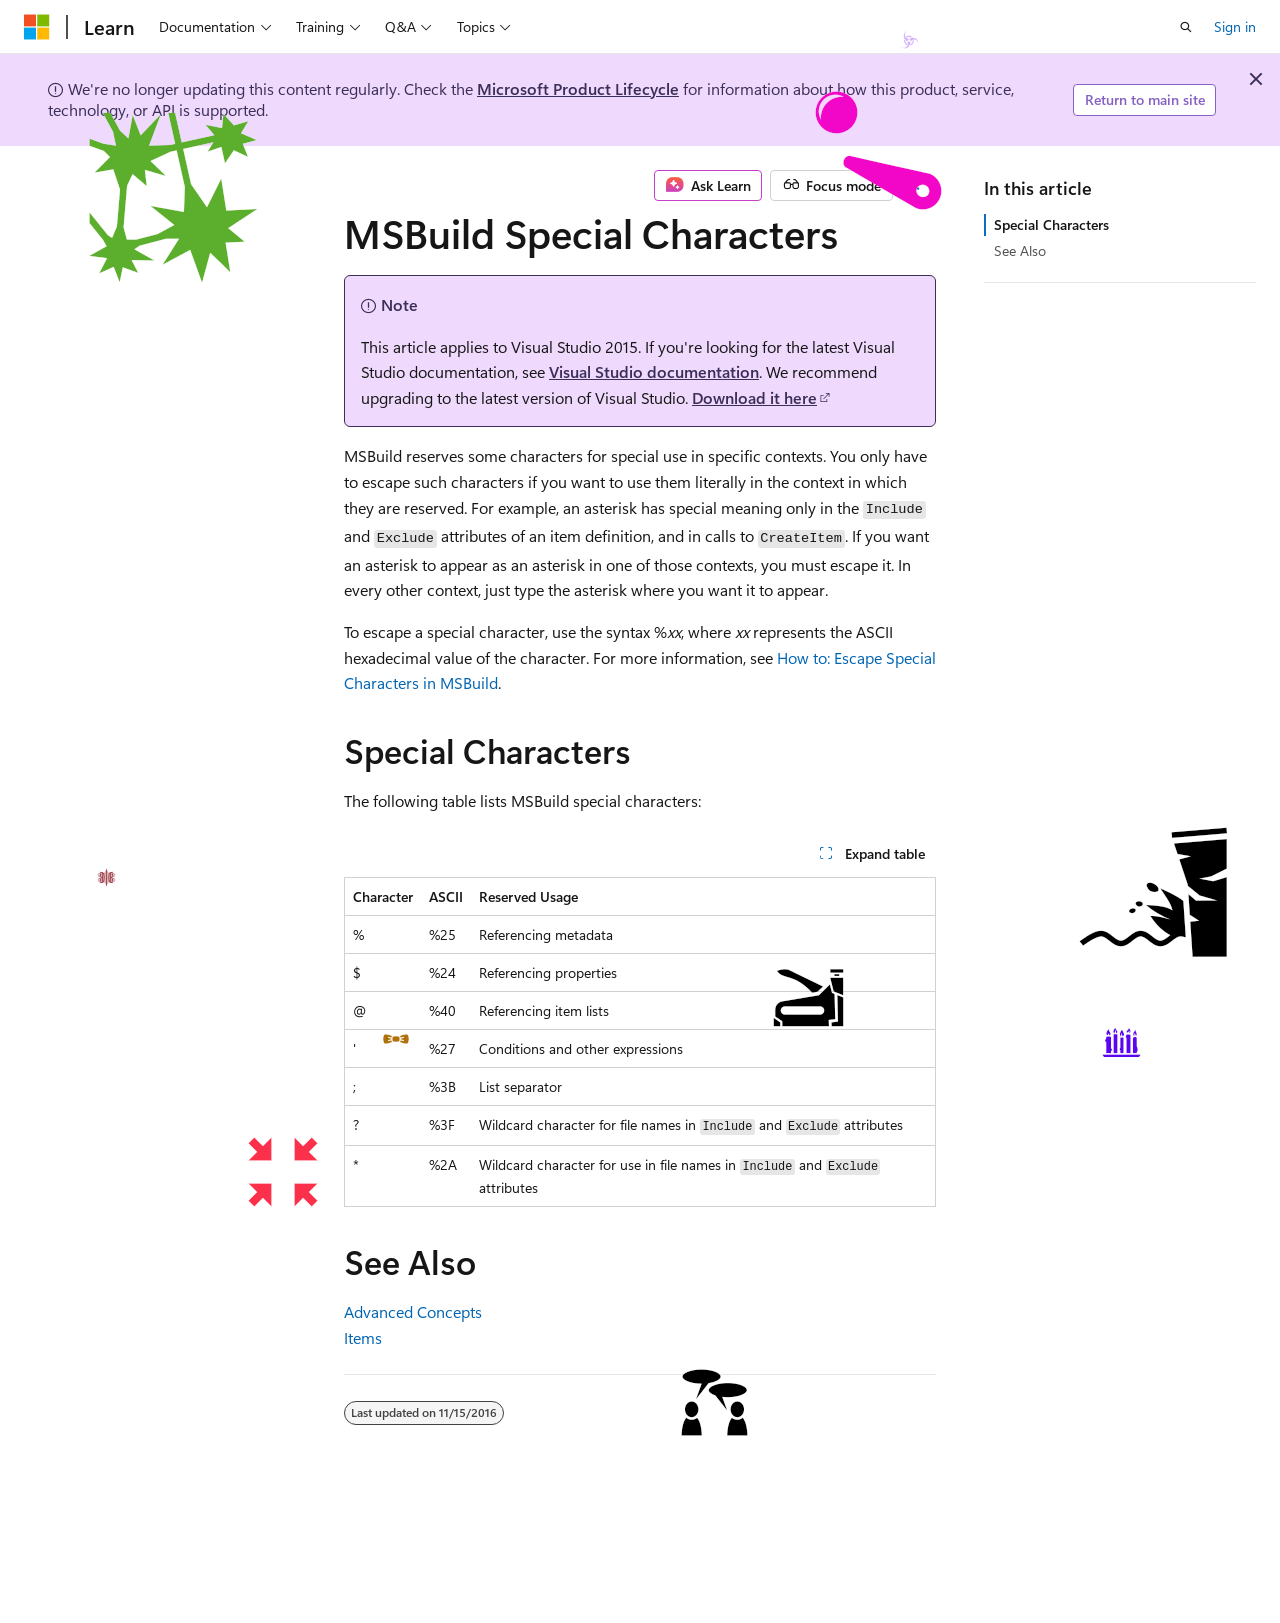 The height and width of the screenshot is (1623, 1280). I want to click on play pinball game, so click(878, 150).